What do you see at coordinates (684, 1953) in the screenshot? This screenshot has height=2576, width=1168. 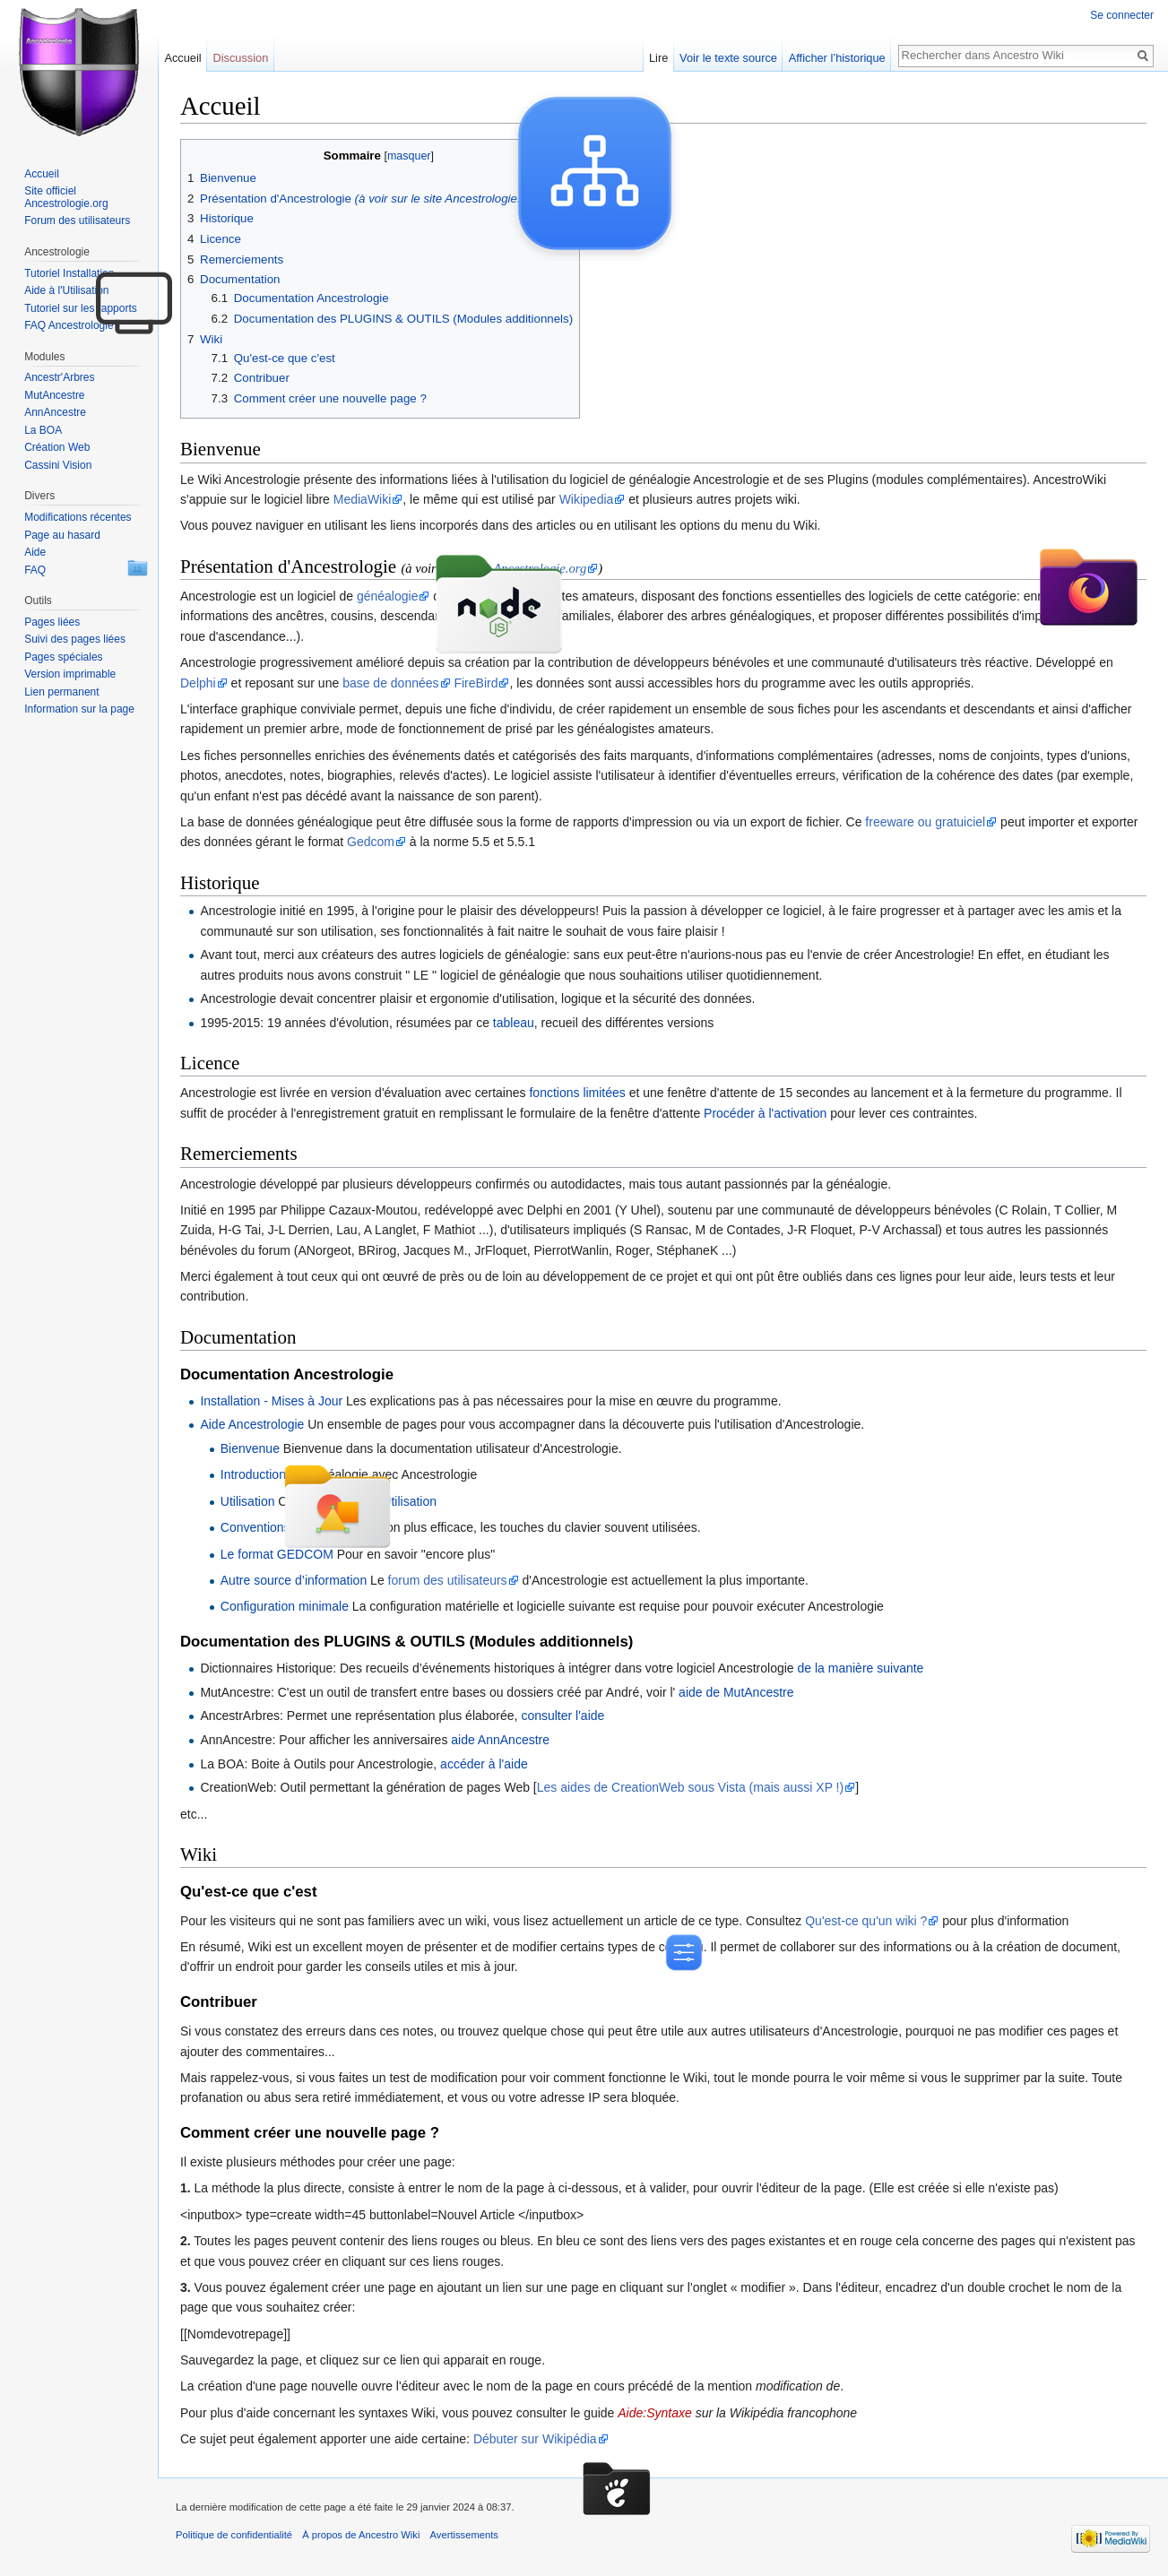 I see `open desktop display settings` at bounding box center [684, 1953].